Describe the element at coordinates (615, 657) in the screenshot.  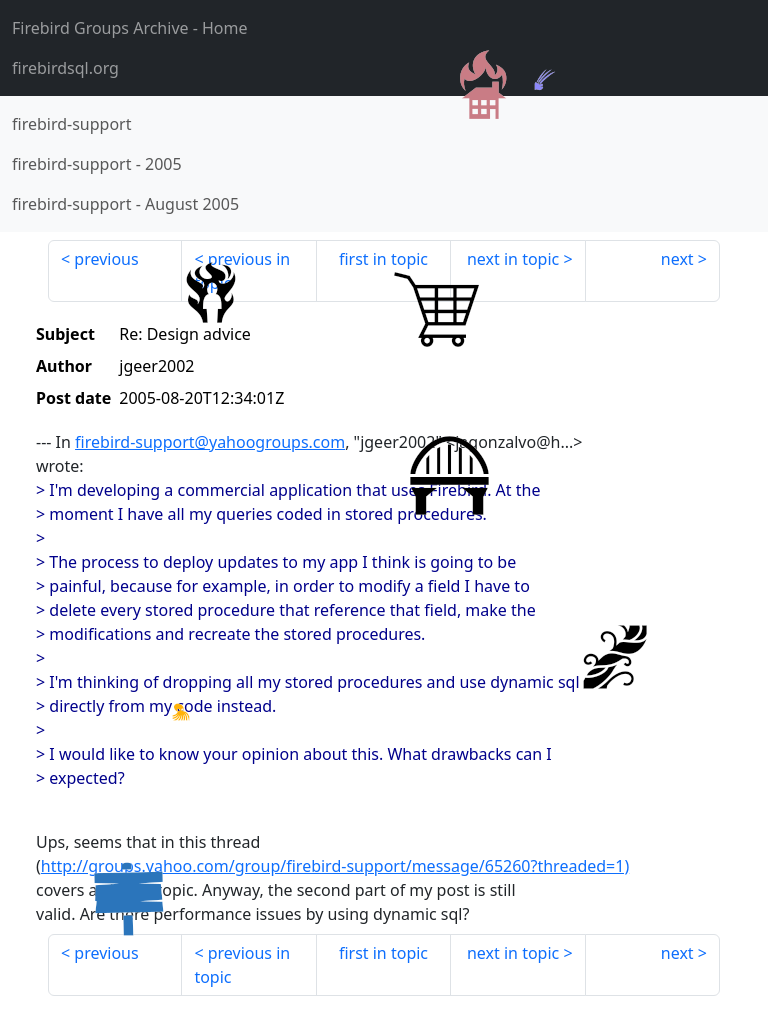
I see `decorative plant or nature-themed game element` at that location.